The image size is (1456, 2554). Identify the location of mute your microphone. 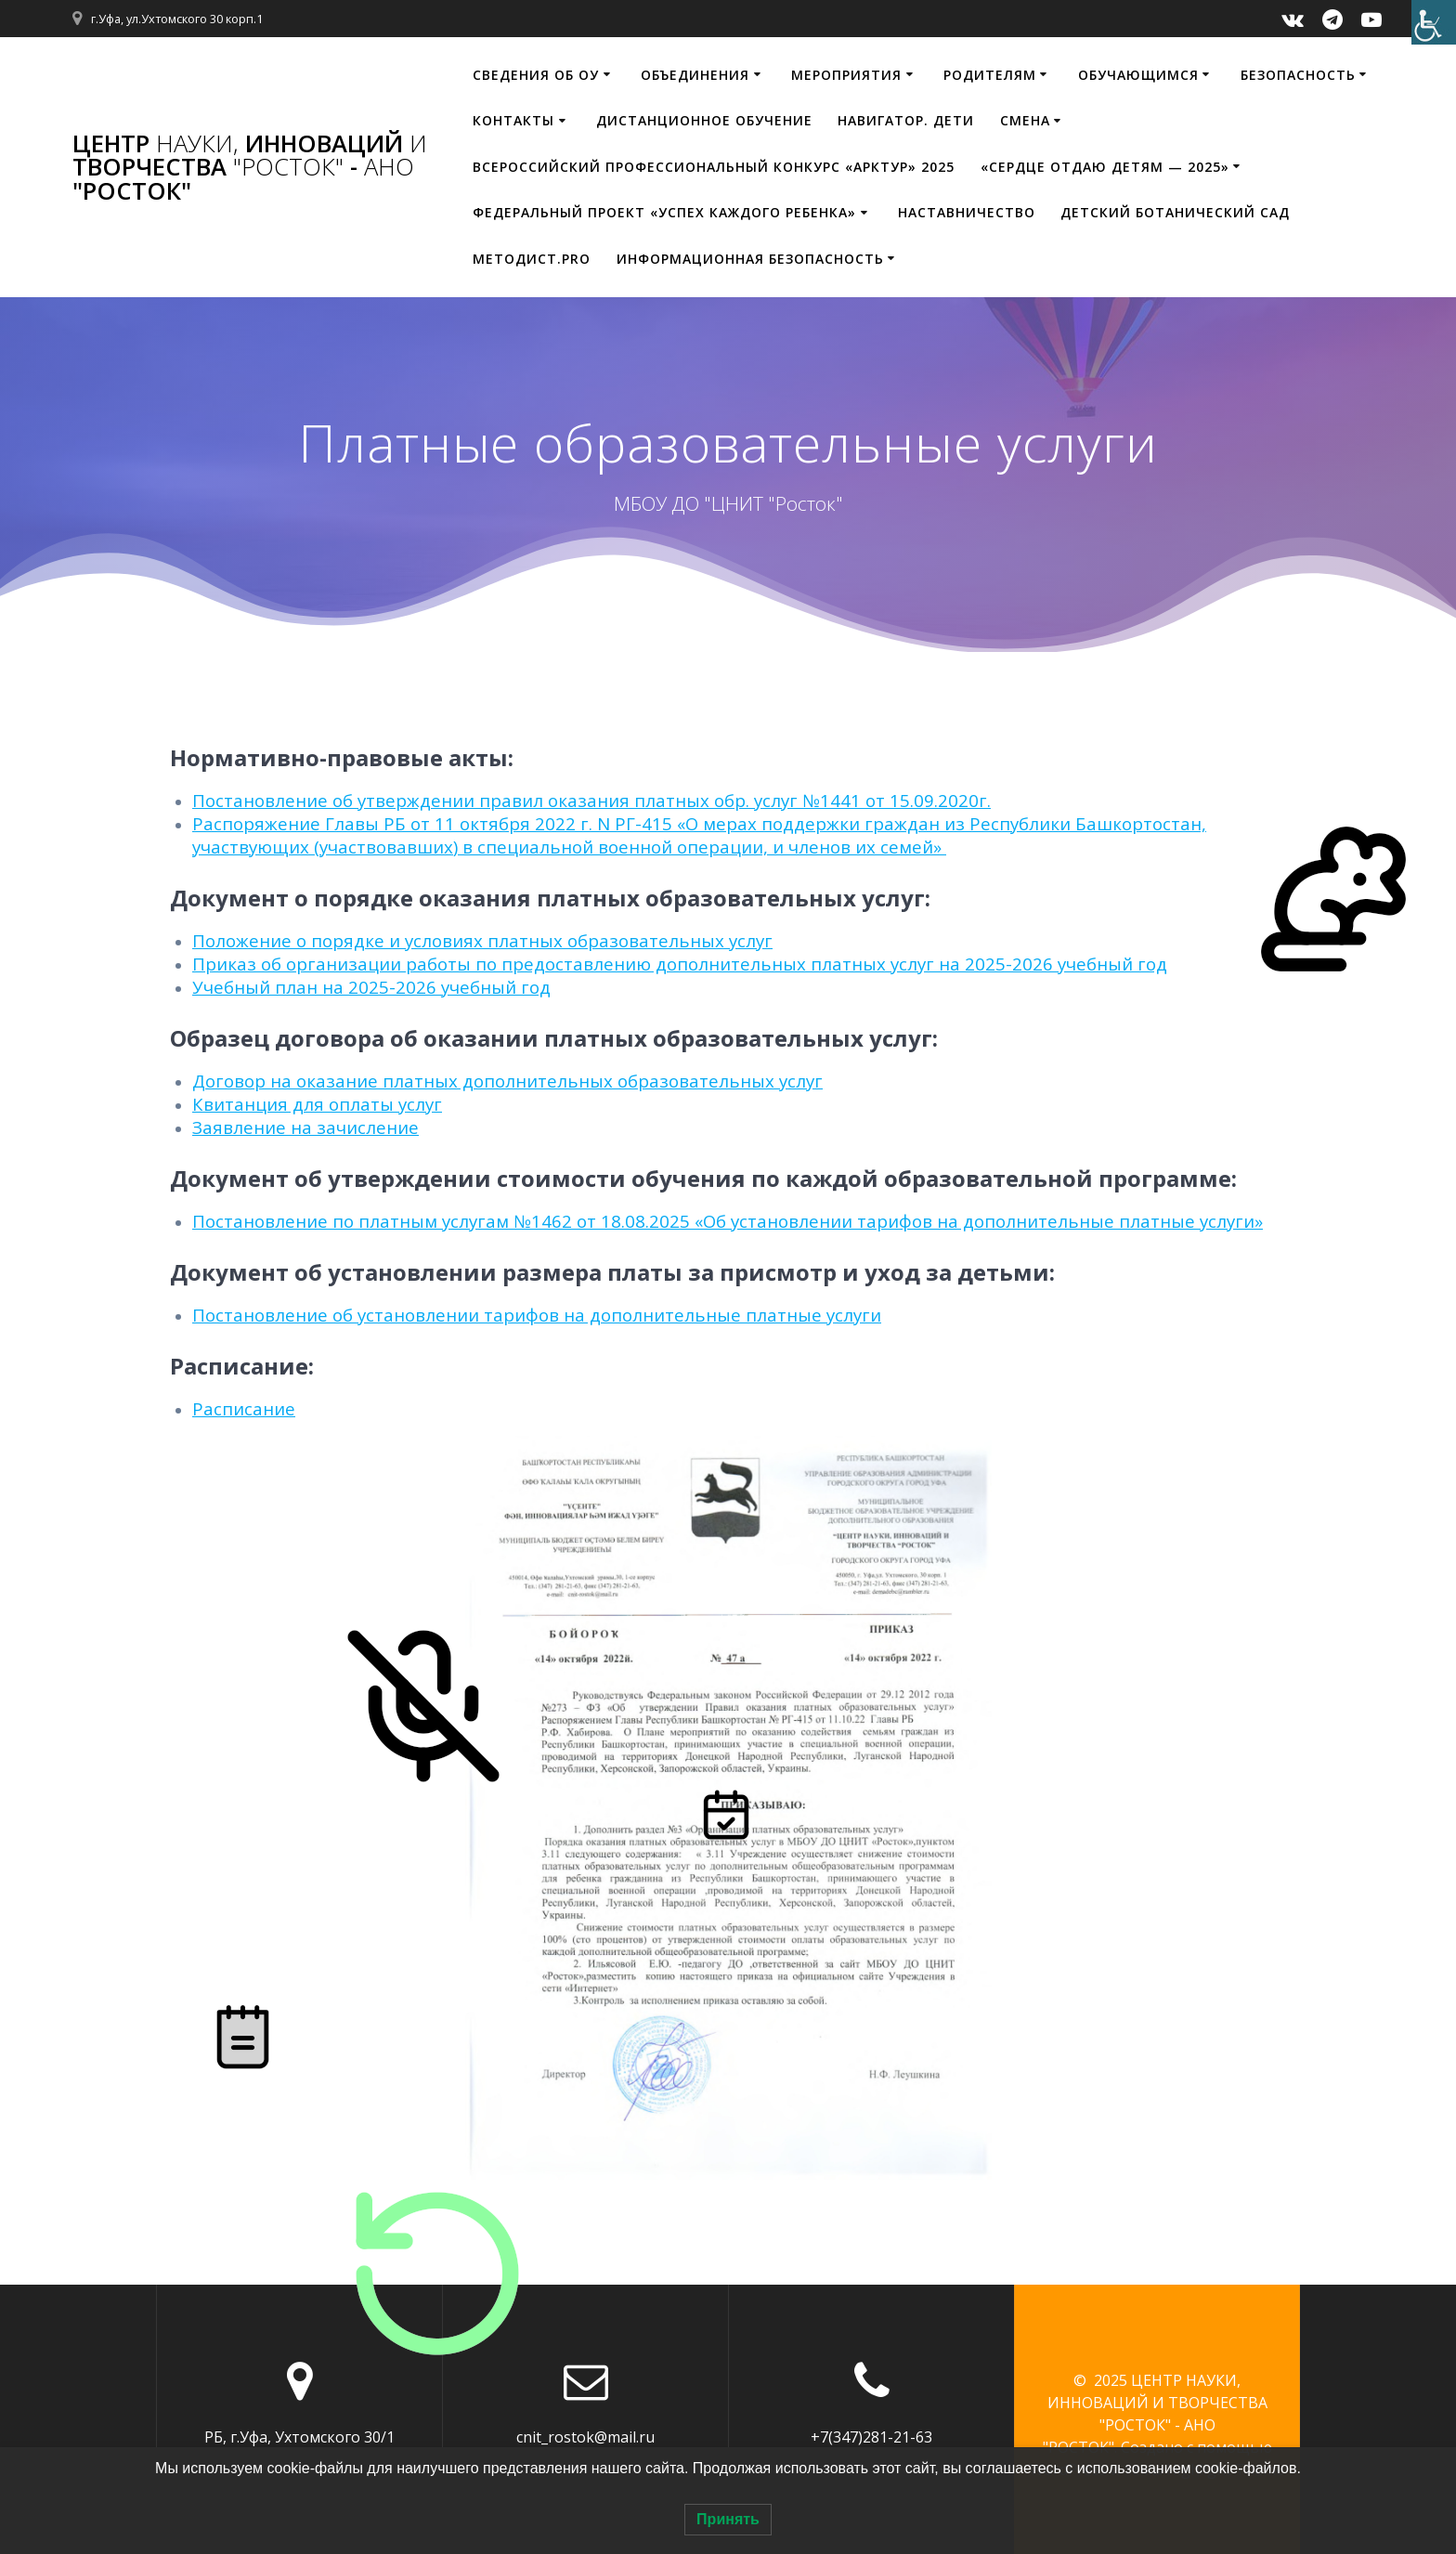
(423, 1706).